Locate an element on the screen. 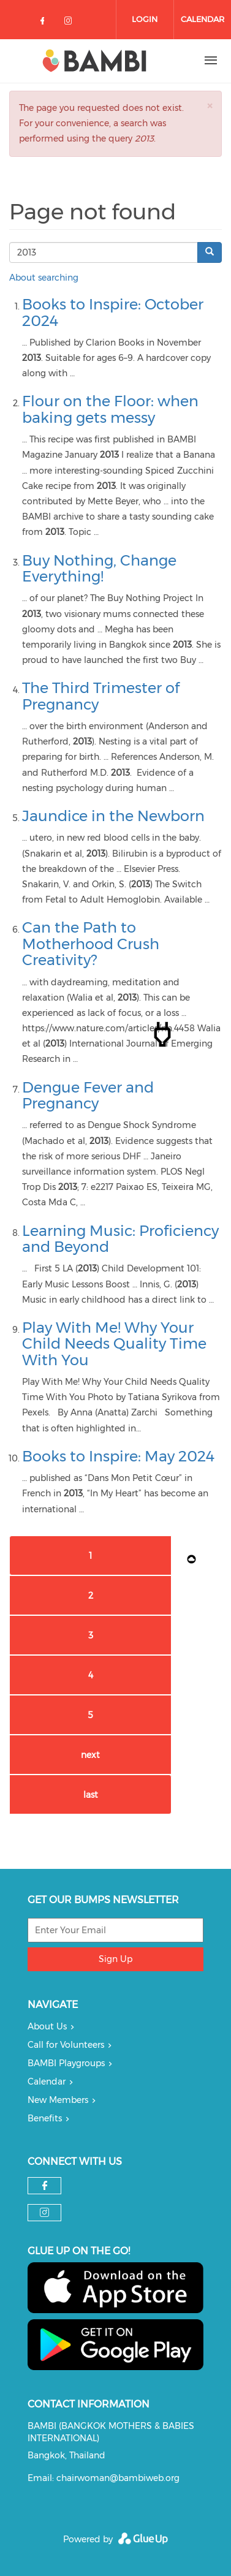 The image size is (231, 2576). indicates device is charging or connected to power is located at coordinates (162, 1034).